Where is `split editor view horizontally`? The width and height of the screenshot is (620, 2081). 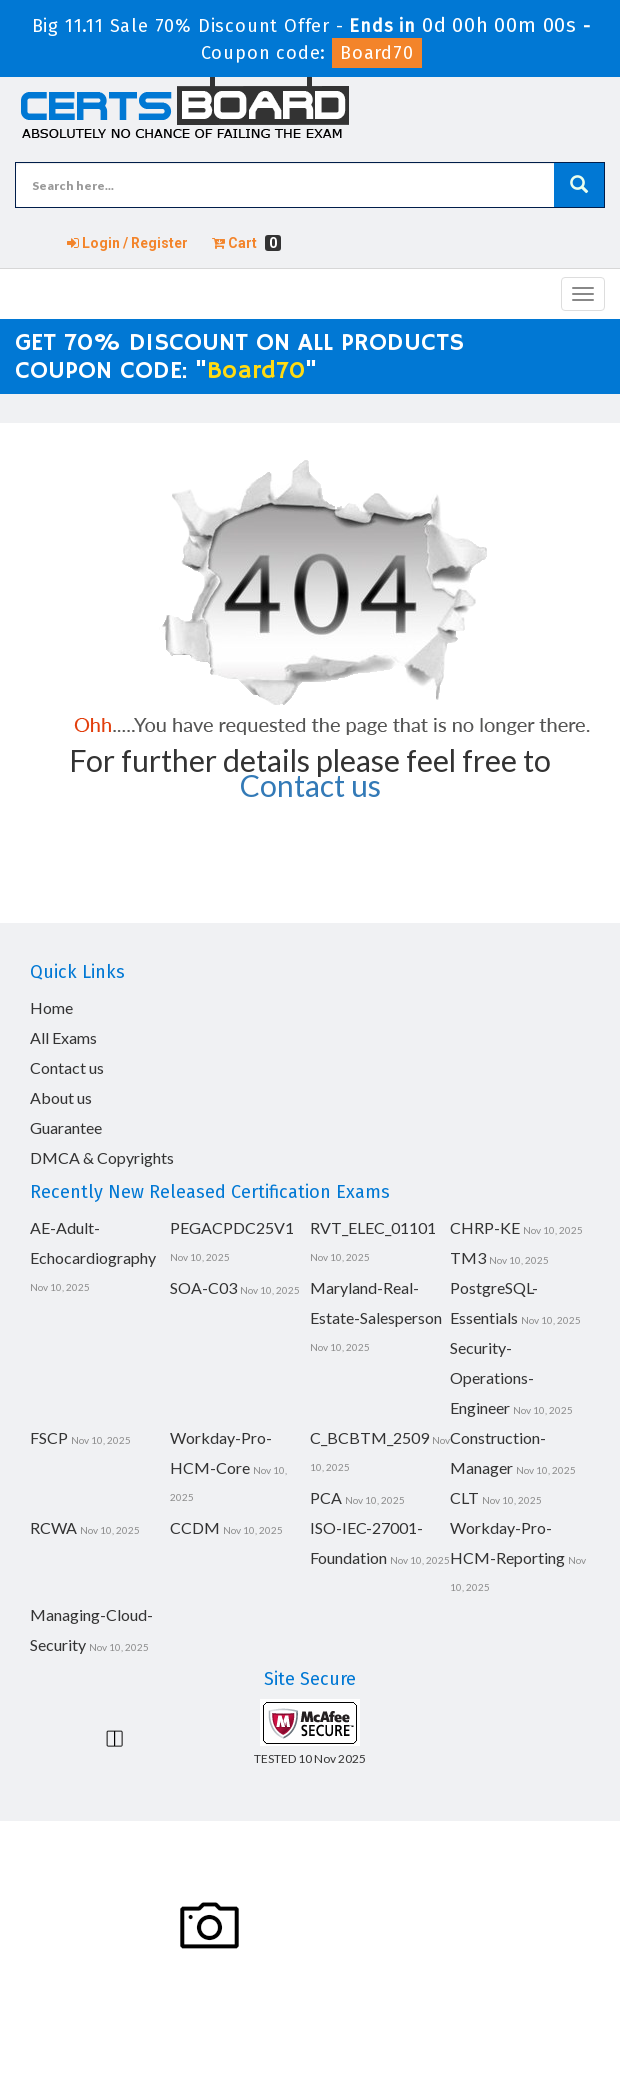 split editor view horizontally is located at coordinates (114, 1738).